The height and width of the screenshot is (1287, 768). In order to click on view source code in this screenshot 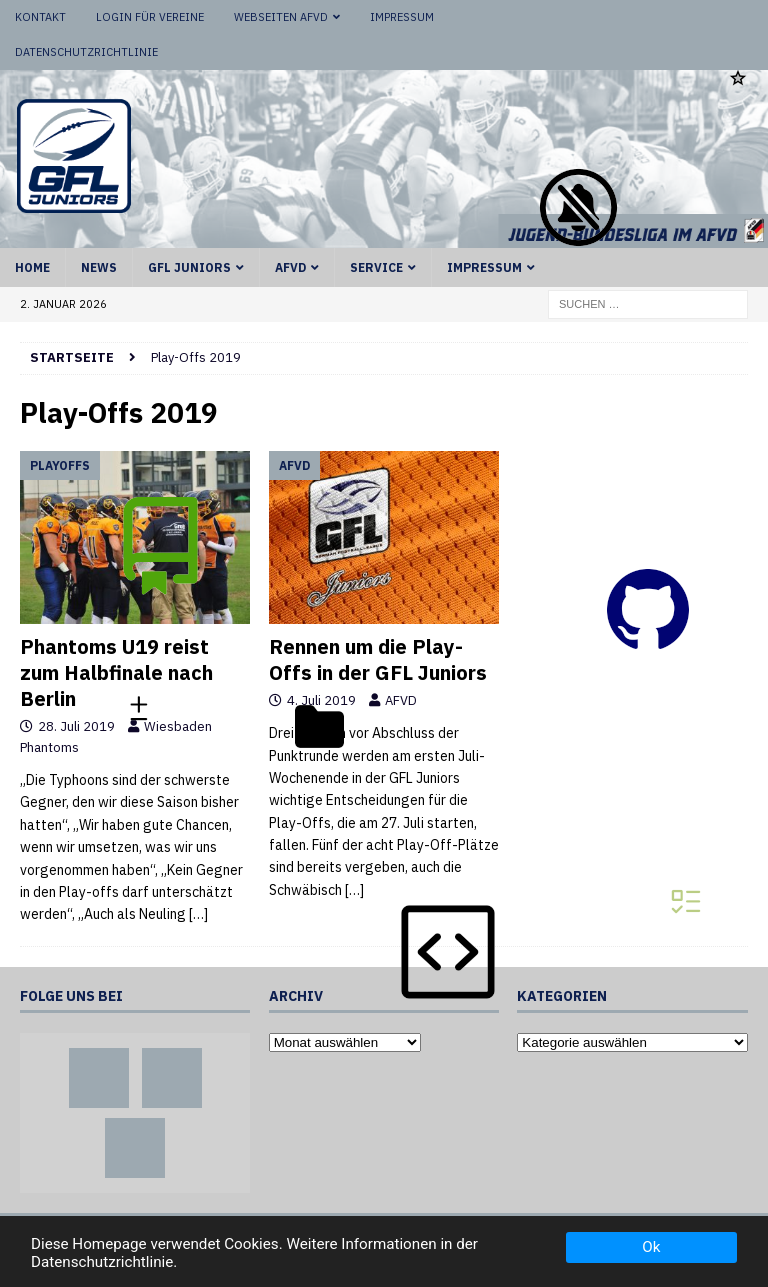, I will do `click(448, 952)`.